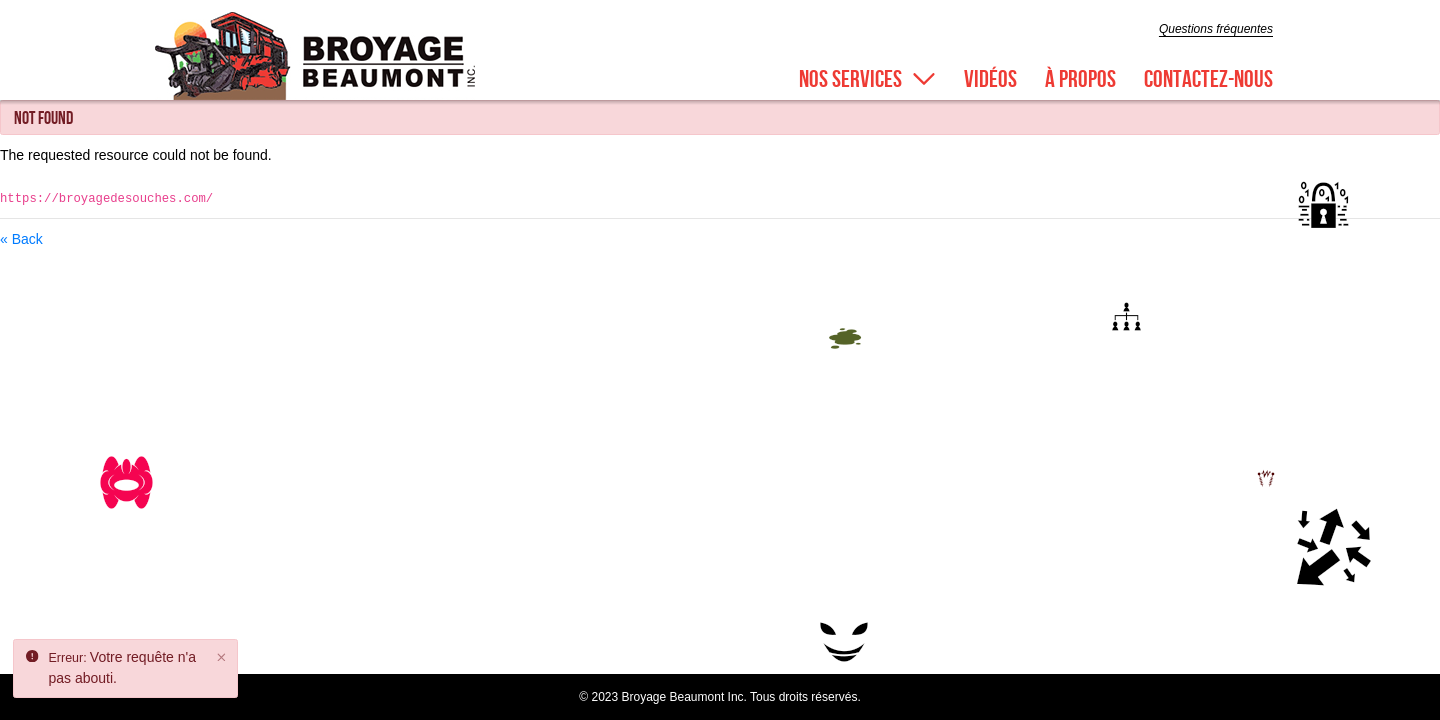  What do you see at coordinates (1323, 205) in the screenshot?
I see `indicates a secure encrypted connection` at bounding box center [1323, 205].